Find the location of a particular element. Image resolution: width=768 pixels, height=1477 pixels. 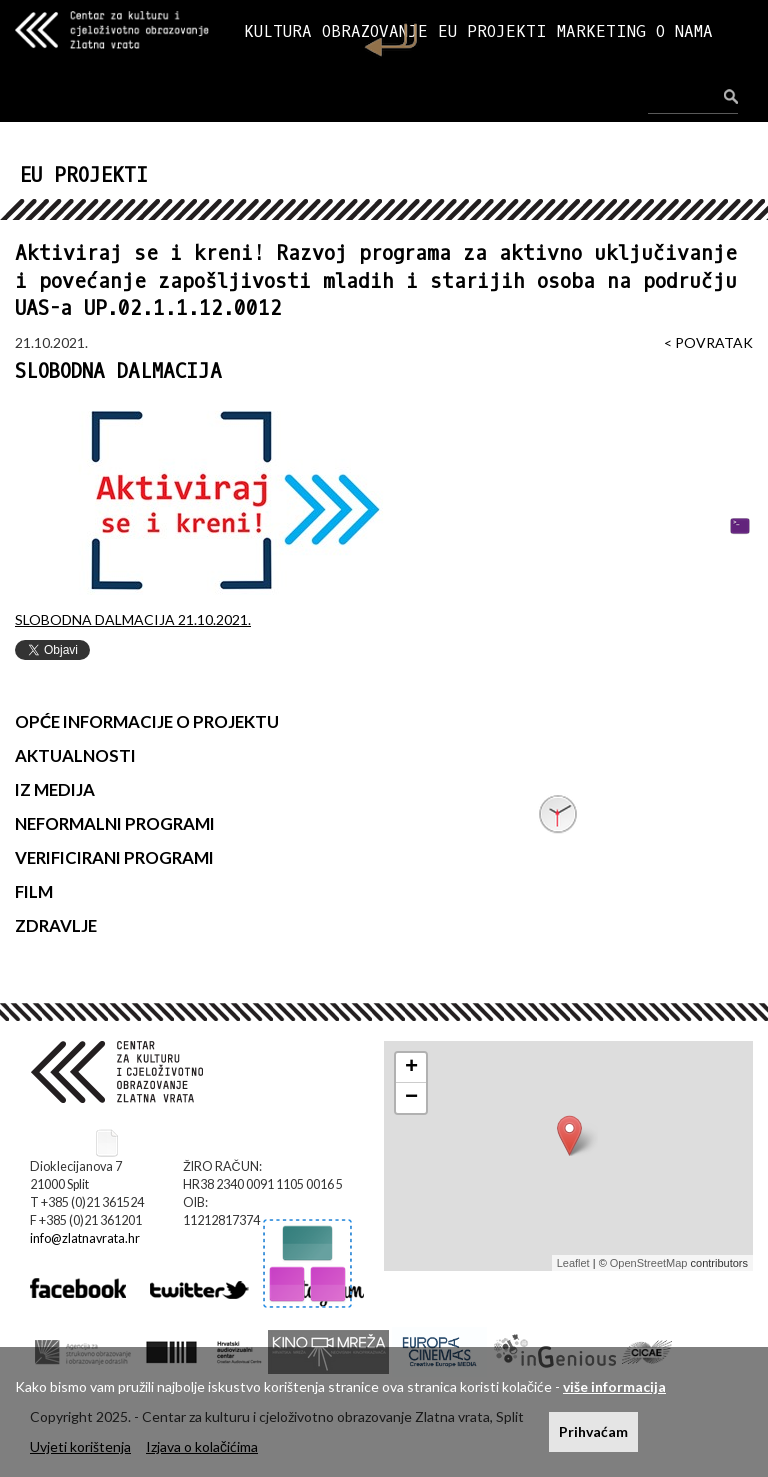

reply to all recipients of an email is located at coordinates (390, 36).